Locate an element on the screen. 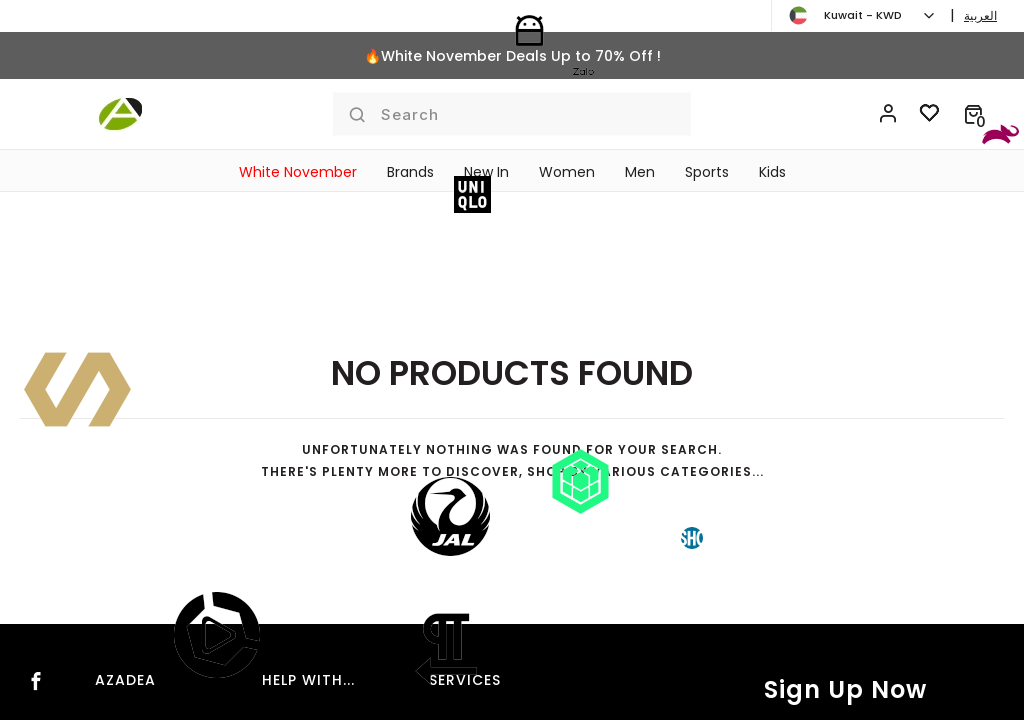 This screenshot has width=1024, height=720. polymer project logo is located at coordinates (77, 389).